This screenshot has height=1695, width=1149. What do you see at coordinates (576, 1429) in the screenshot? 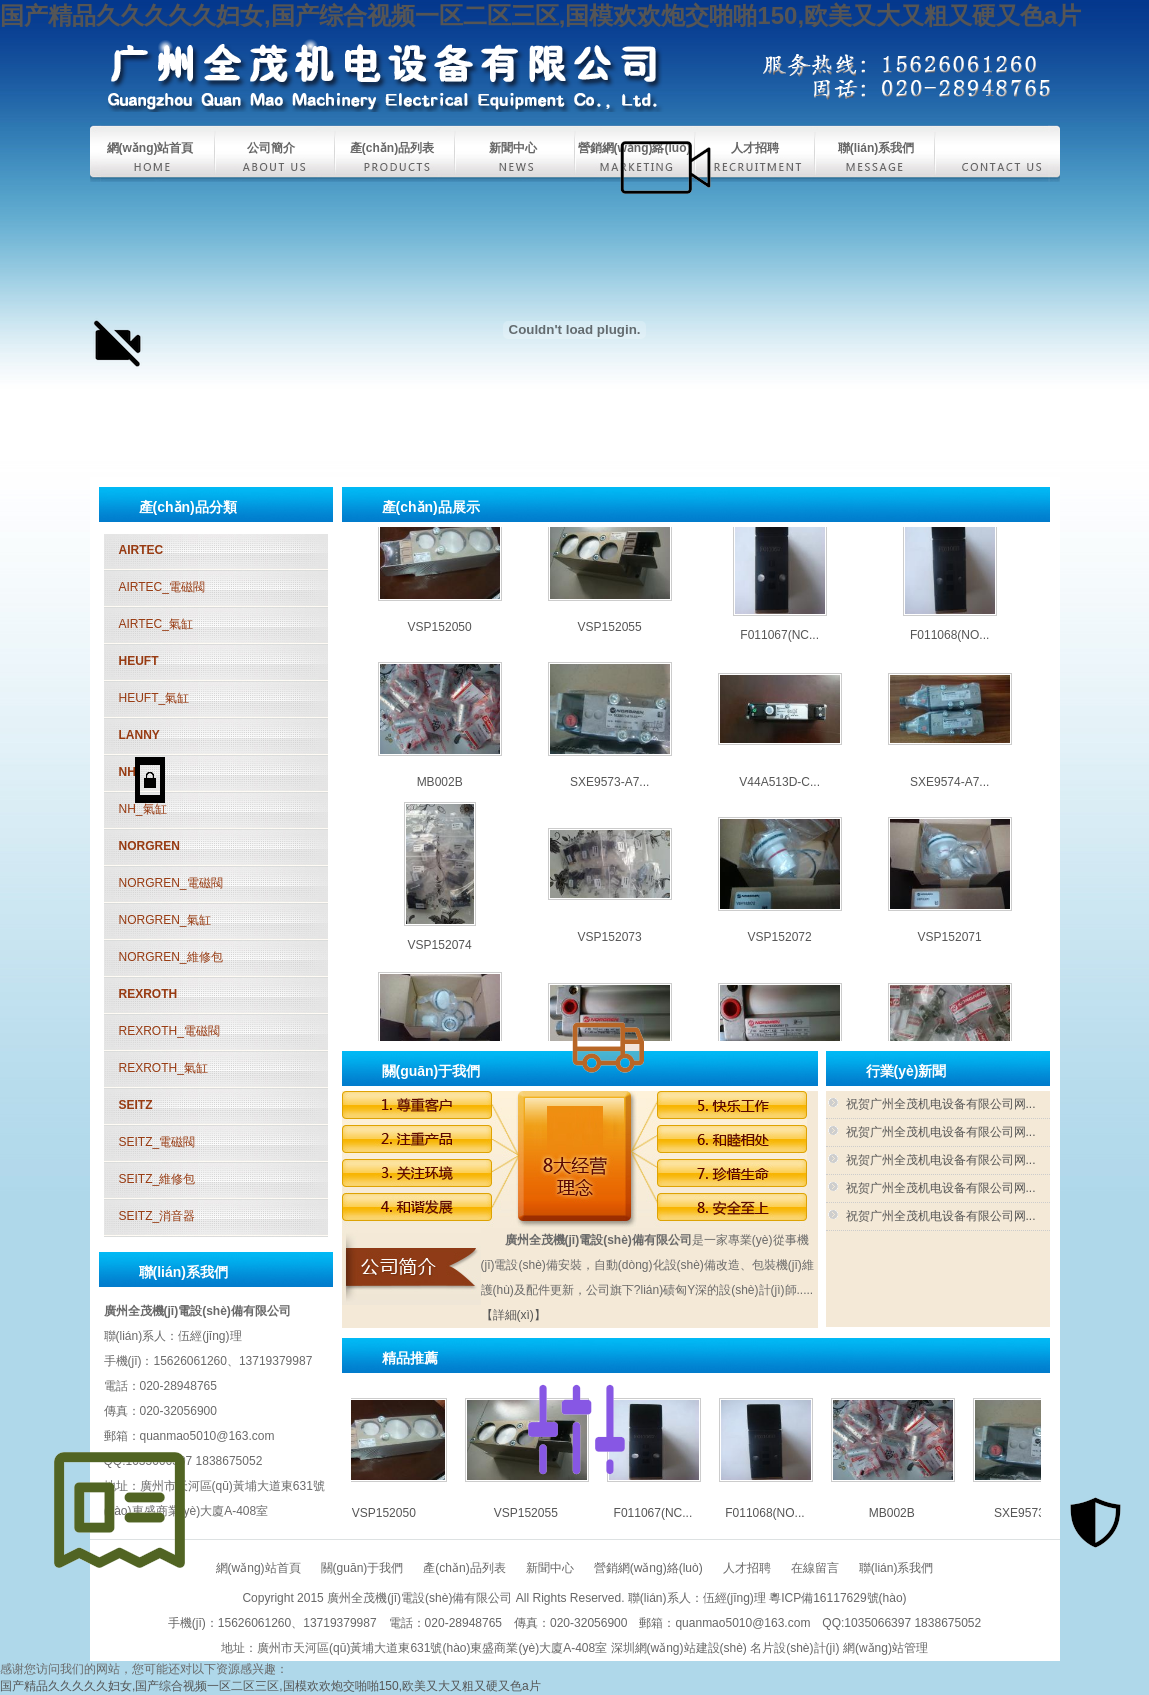
I see `adjust settings or preferences` at bounding box center [576, 1429].